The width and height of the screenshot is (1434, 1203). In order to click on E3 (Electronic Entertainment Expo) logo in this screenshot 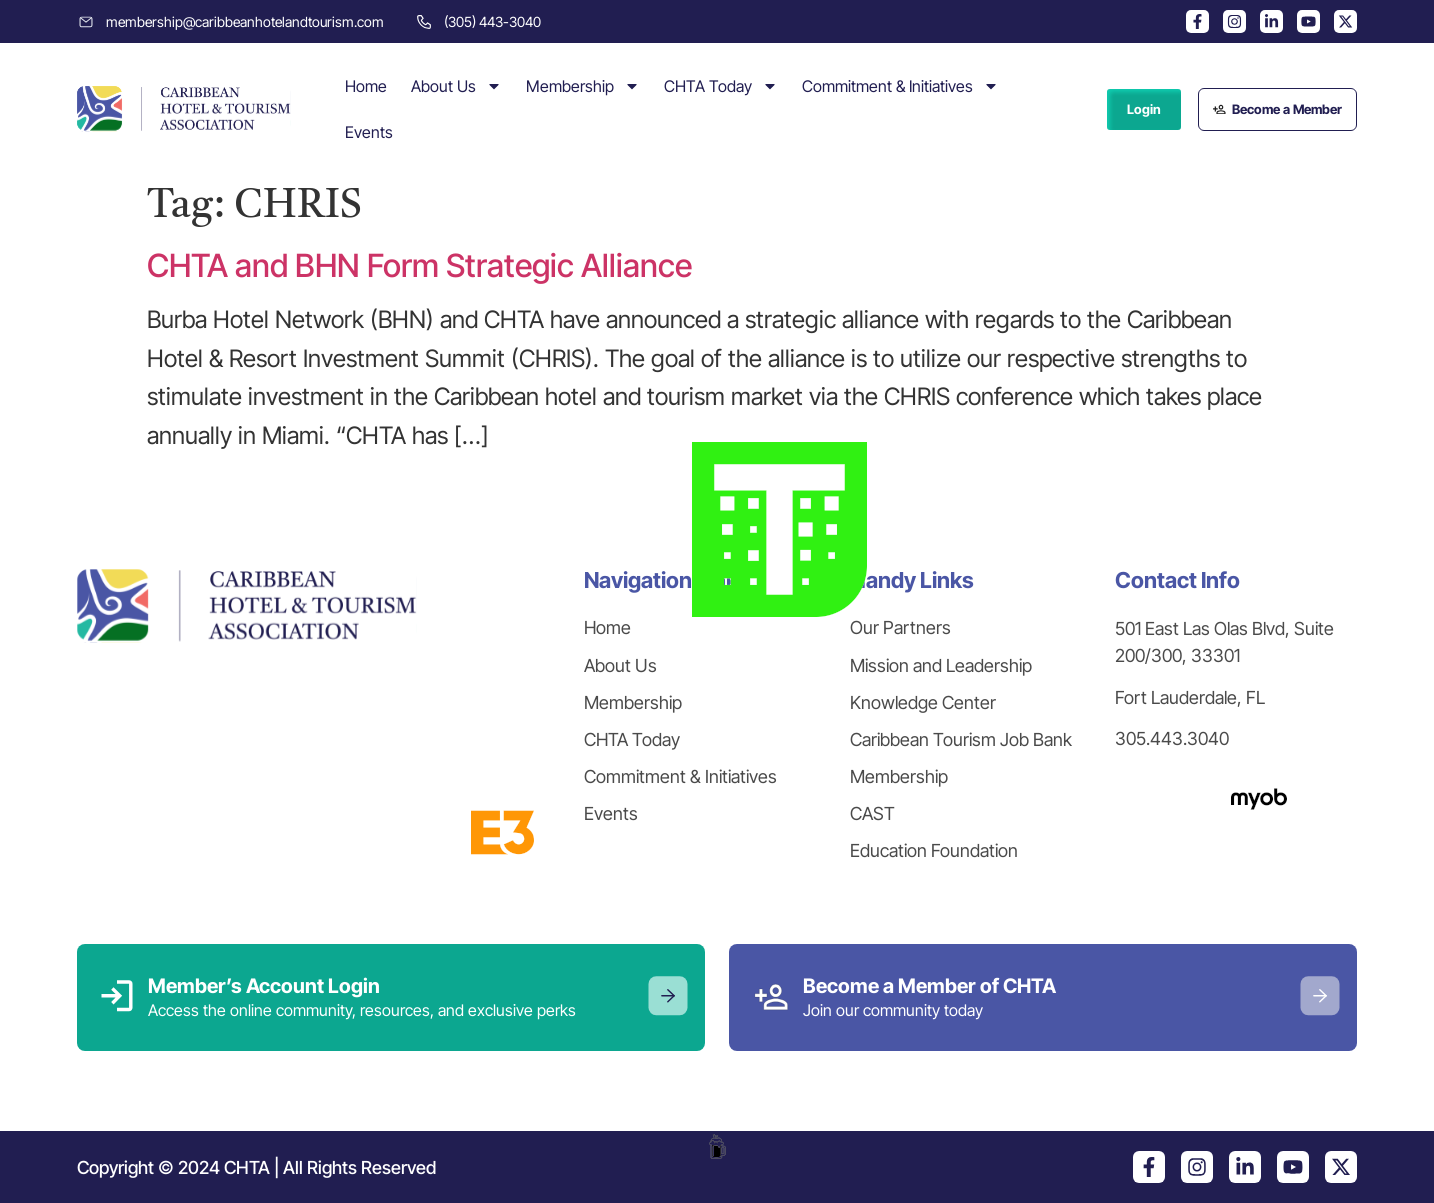, I will do `click(502, 832)`.